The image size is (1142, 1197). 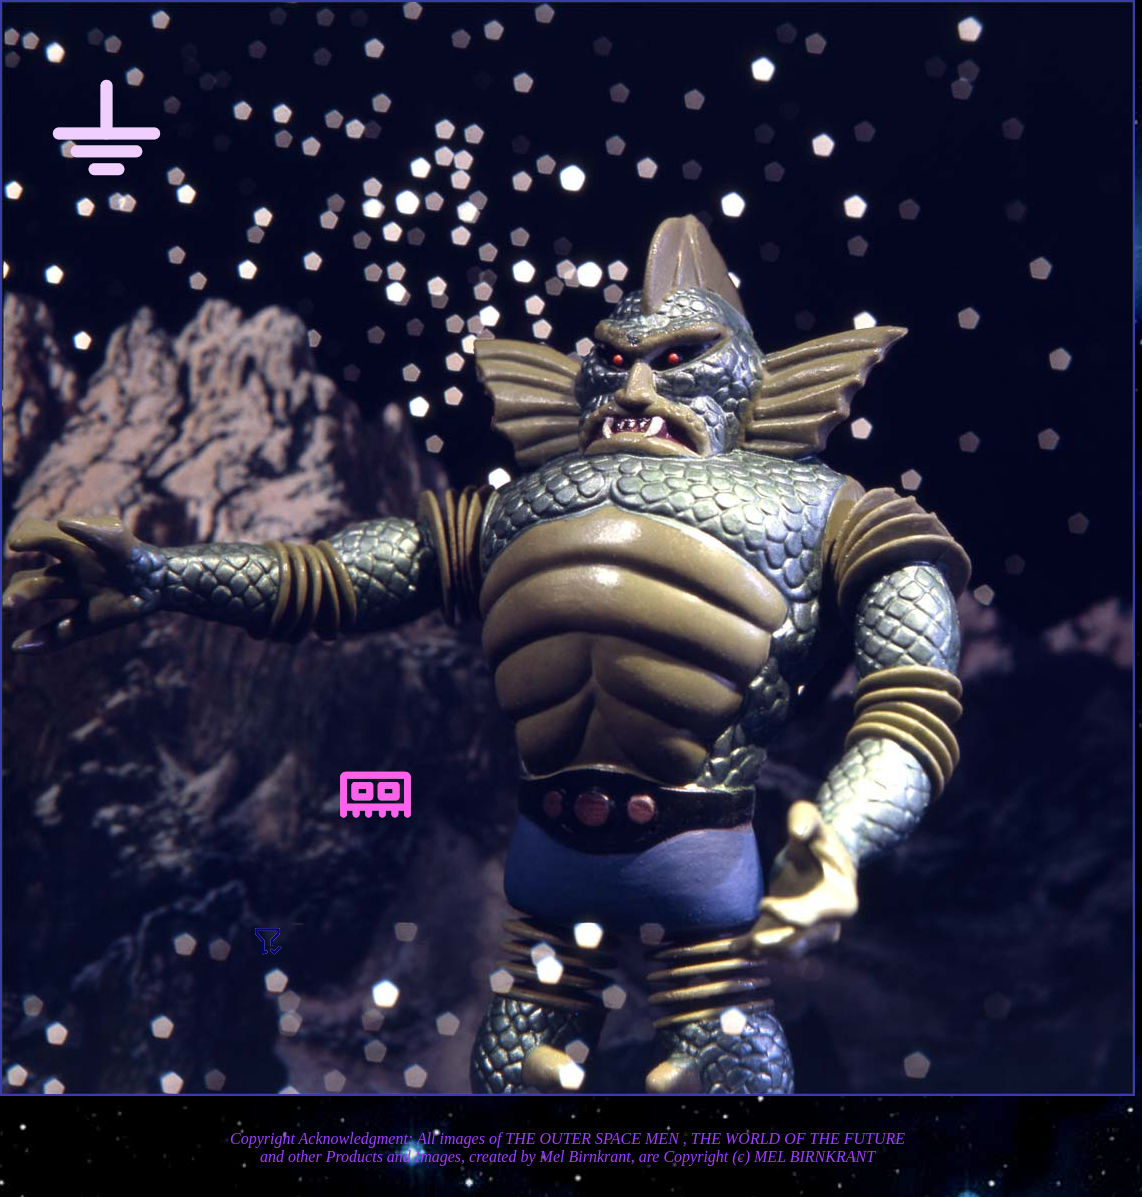 What do you see at coordinates (267, 940) in the screenshot?
I see `filter applied successfully` at bounding box center [267, 940].